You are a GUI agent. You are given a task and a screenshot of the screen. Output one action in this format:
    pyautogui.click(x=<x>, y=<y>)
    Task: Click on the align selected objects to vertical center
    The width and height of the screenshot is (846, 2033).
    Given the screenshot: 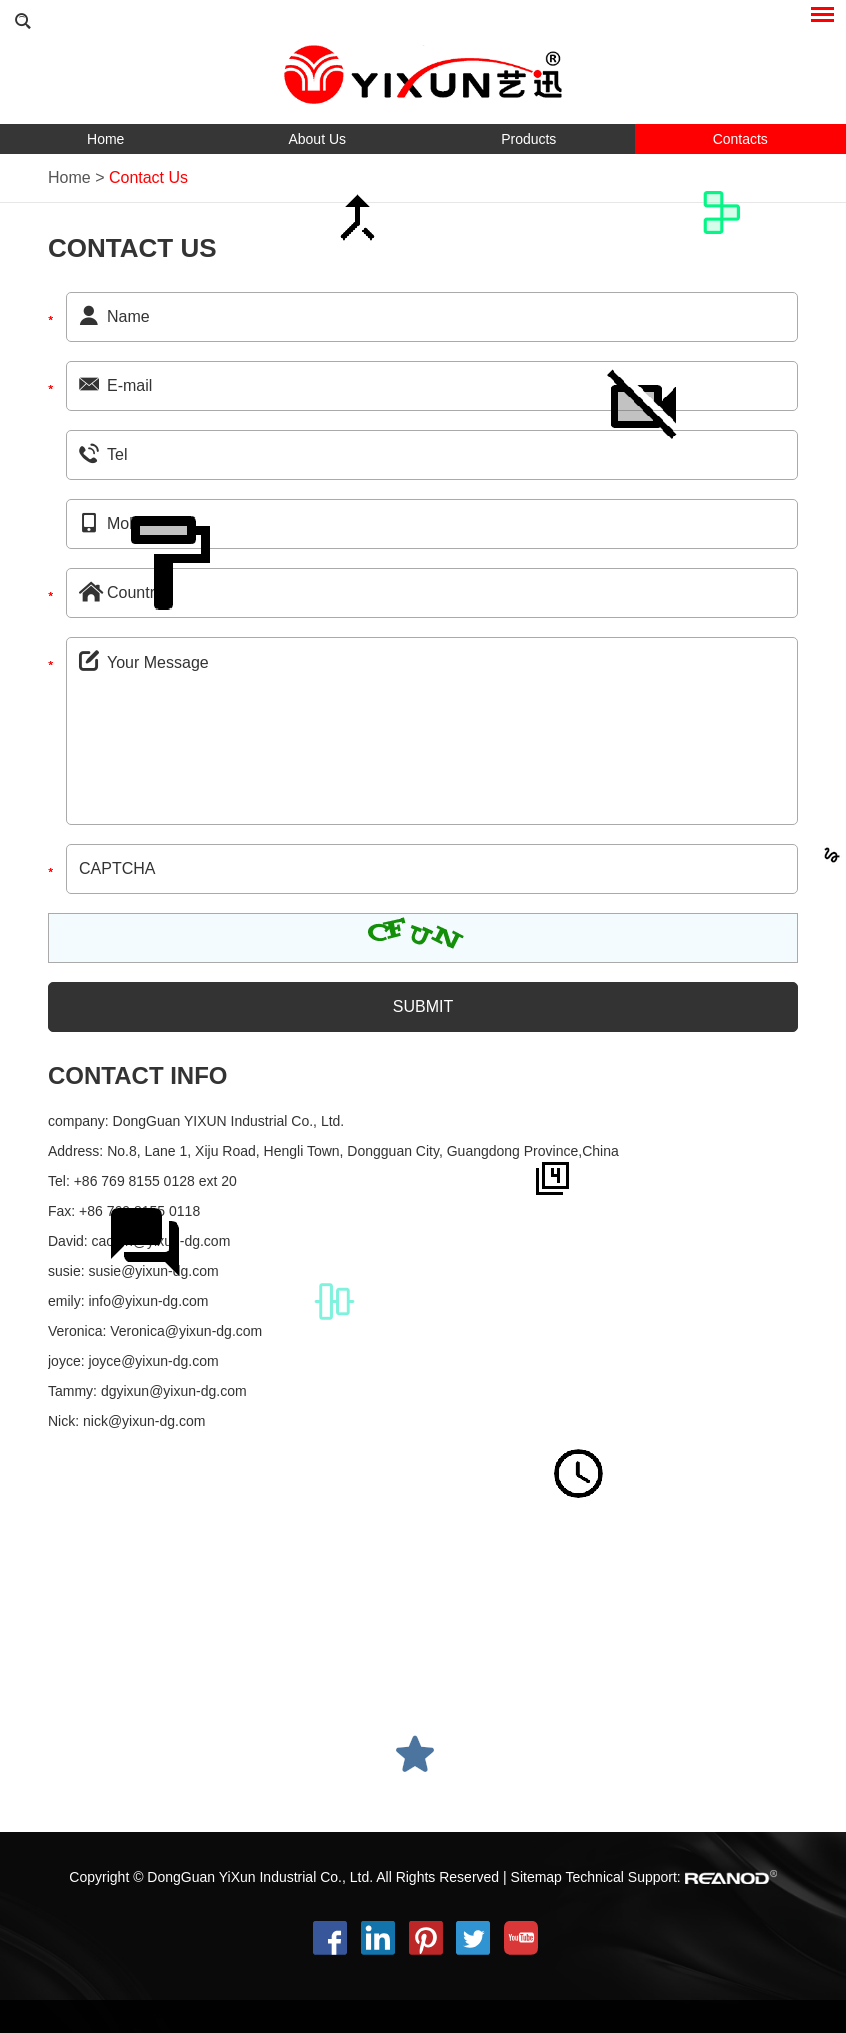 What is the action you would take?
    pyautogui.click(x=334, y=1301)
    